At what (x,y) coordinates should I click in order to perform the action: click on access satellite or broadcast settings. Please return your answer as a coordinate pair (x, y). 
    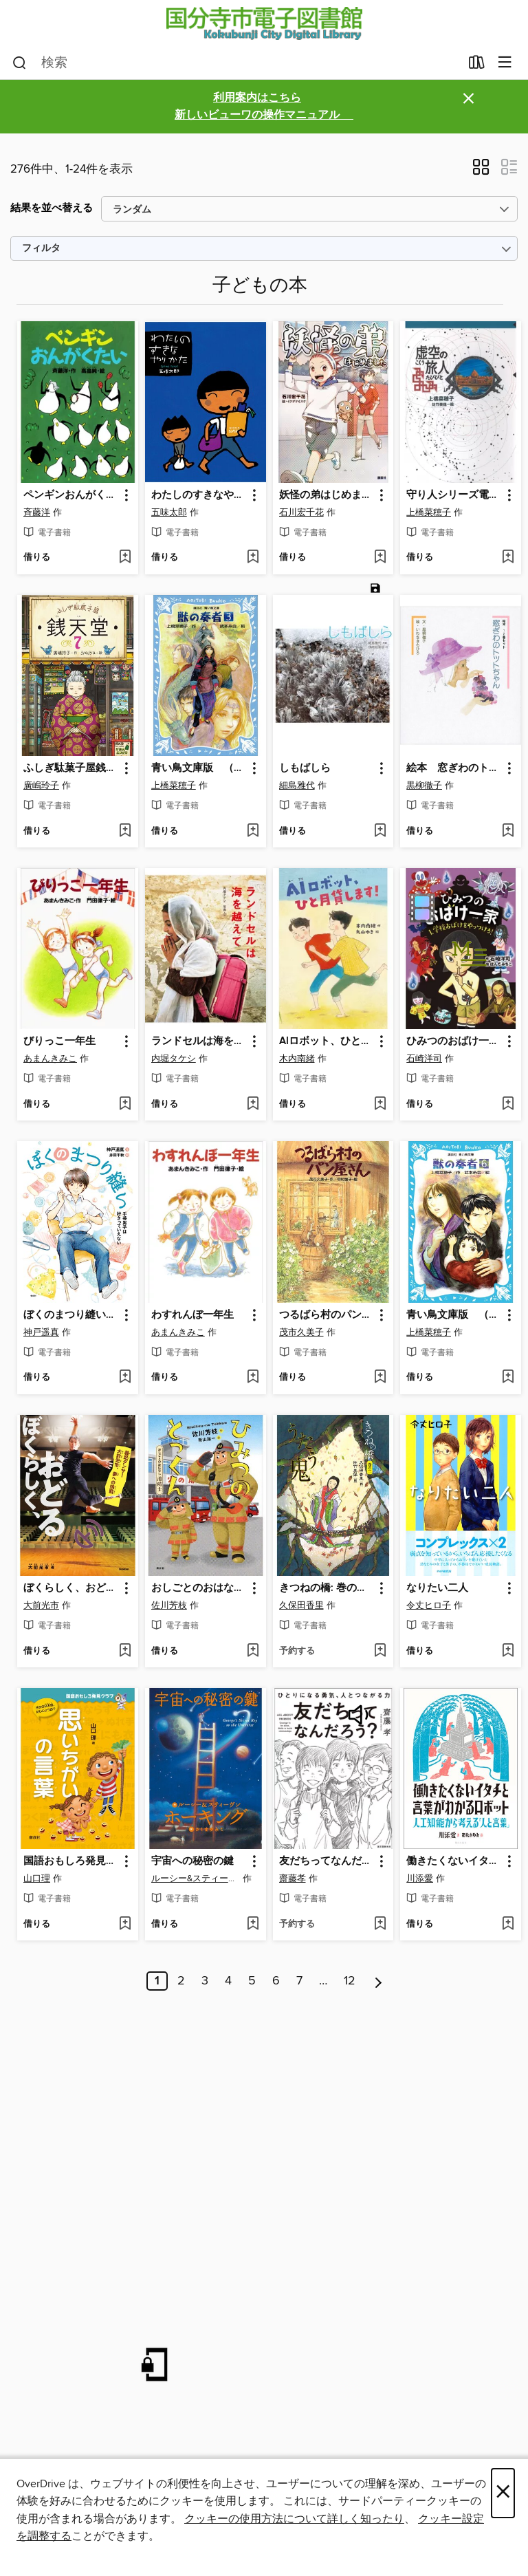
    Looking at the image, I should click on (89, 1533).